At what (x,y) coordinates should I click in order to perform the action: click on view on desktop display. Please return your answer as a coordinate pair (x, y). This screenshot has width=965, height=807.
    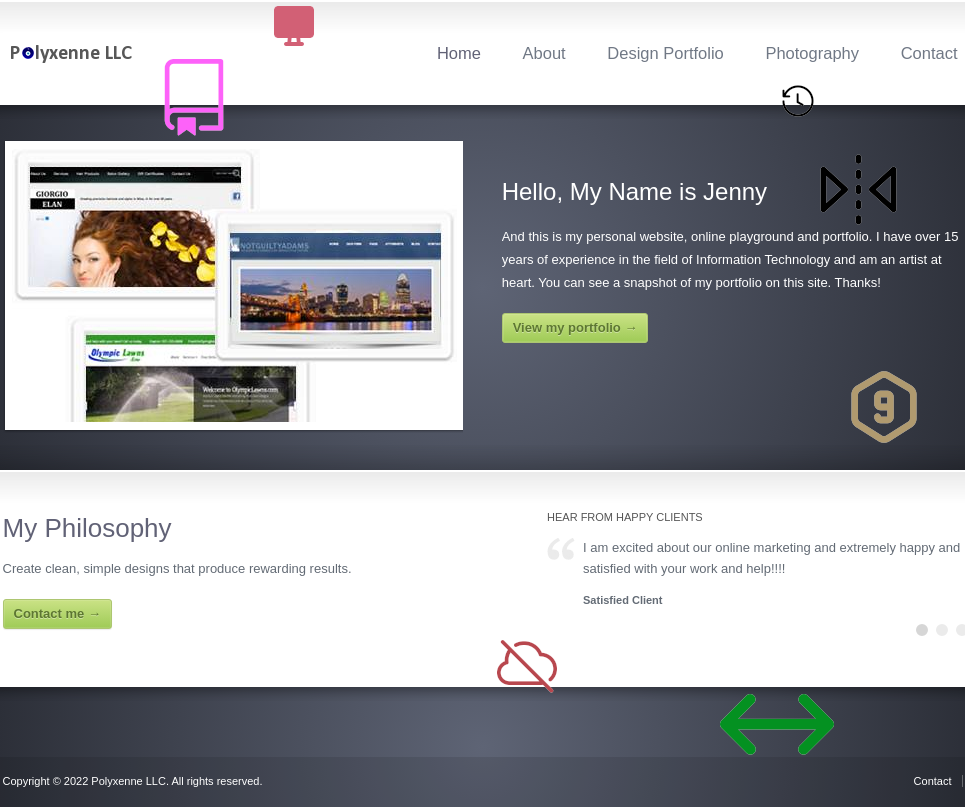
    Looking at the image, I should click on (294, 26).